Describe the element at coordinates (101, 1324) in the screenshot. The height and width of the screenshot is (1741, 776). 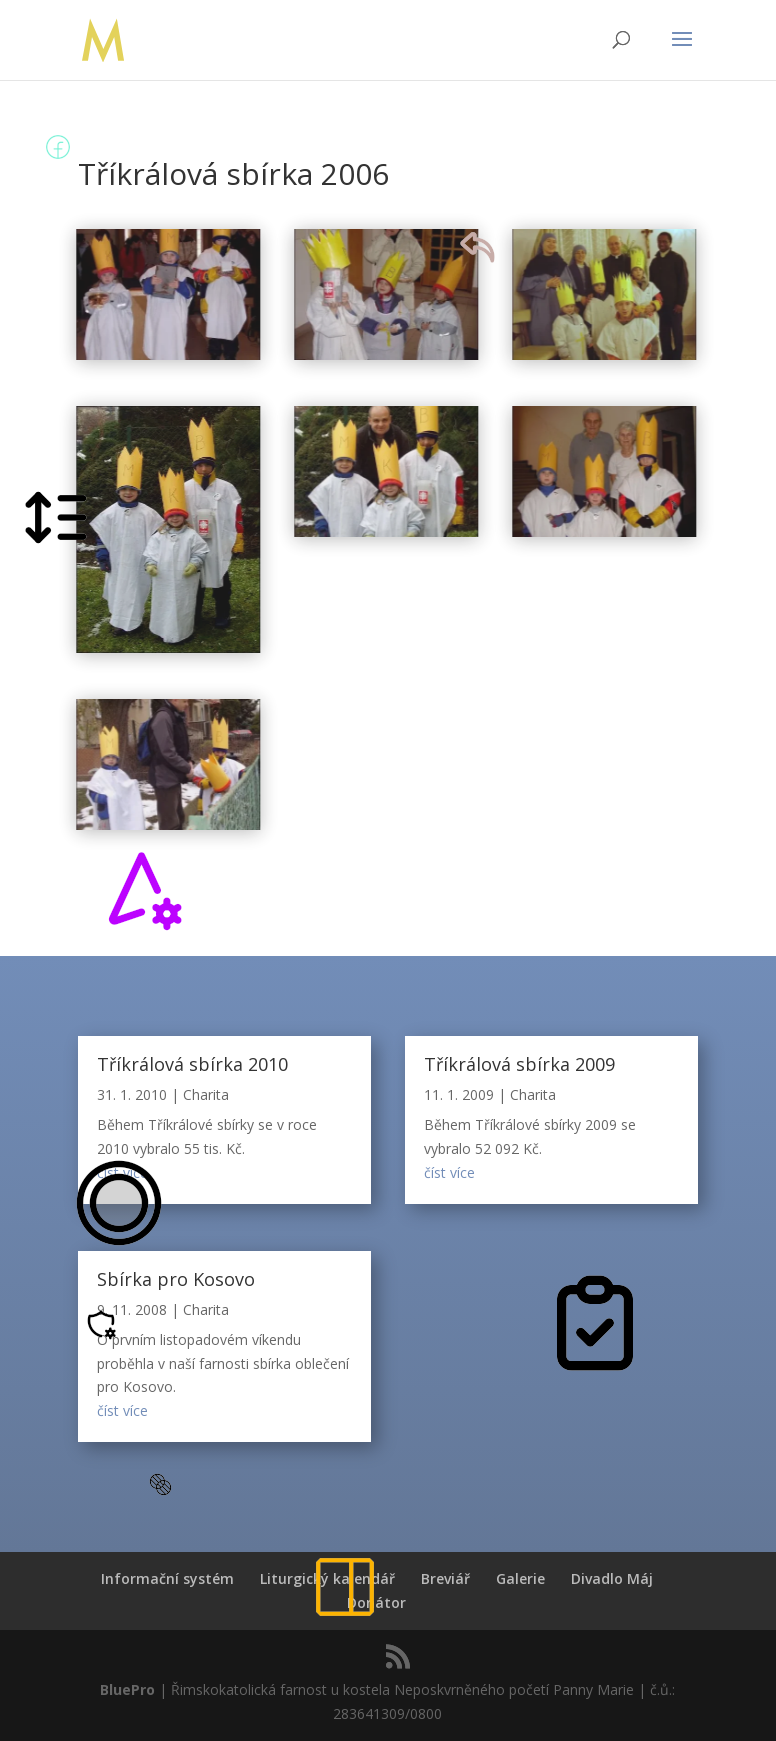
I see `access security settings` at that location.